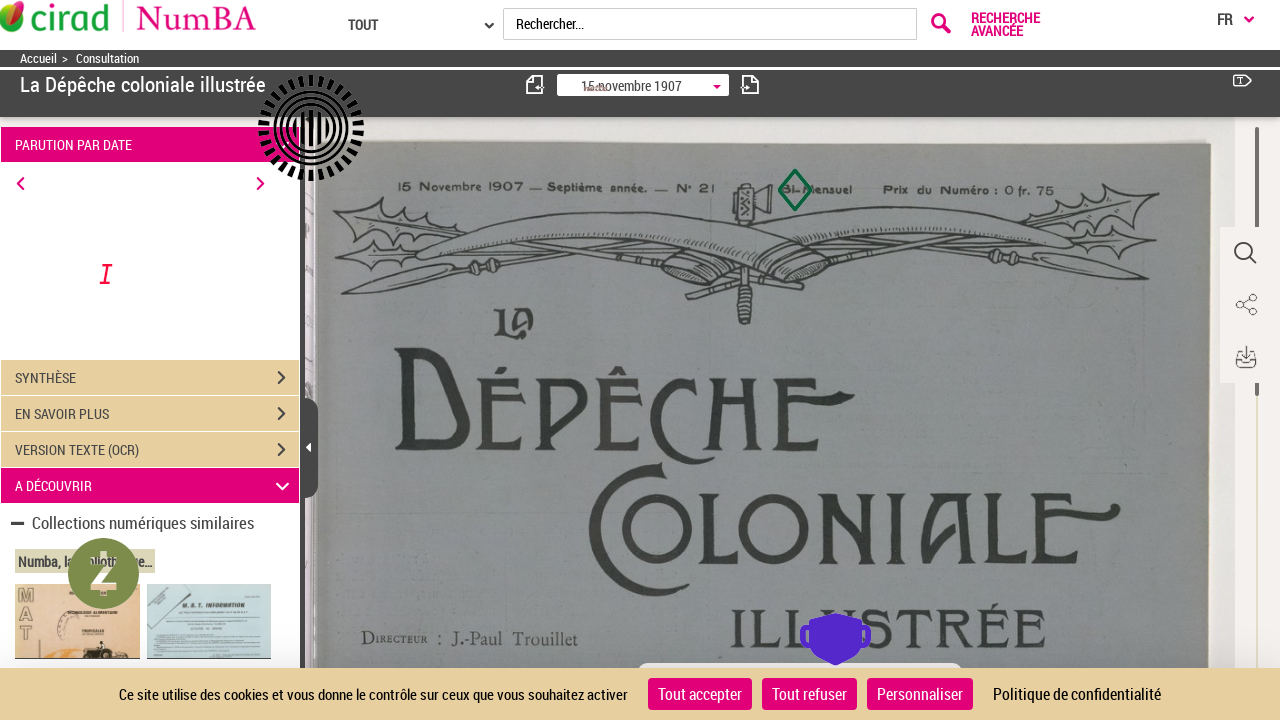  Describe the element at coordinates (596, 88) in the screenshot. I see `nette framework logo` at that location.